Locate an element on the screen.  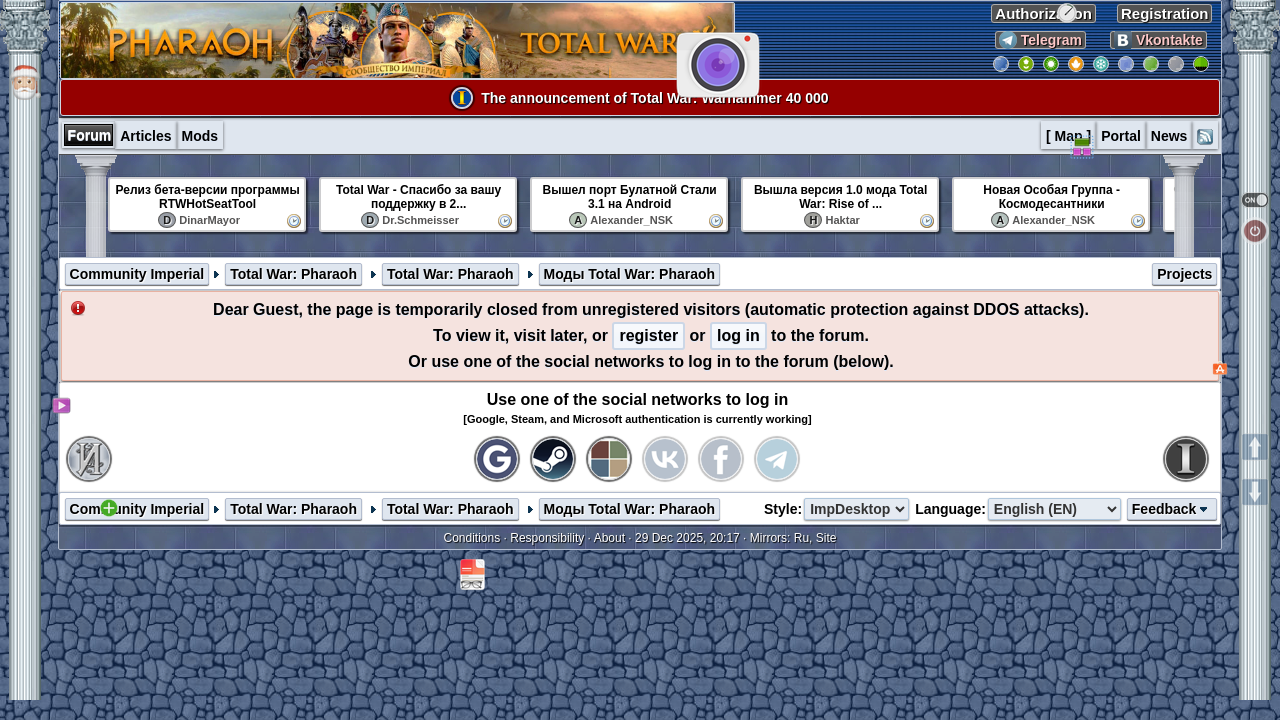
open sysprof system profiler application is located at coordinates (1067, 13).